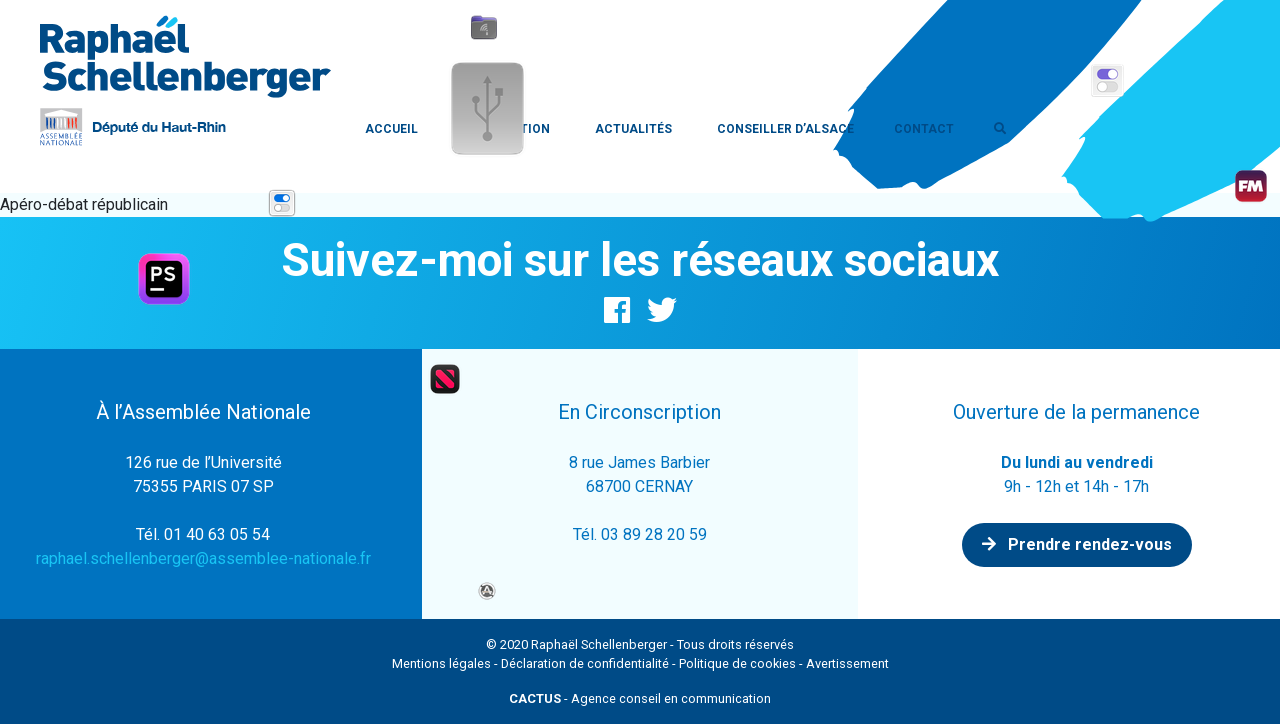 The width and height of the screenshot is (1280, 724). I want to click on open football manager app, so click(1251, 186).